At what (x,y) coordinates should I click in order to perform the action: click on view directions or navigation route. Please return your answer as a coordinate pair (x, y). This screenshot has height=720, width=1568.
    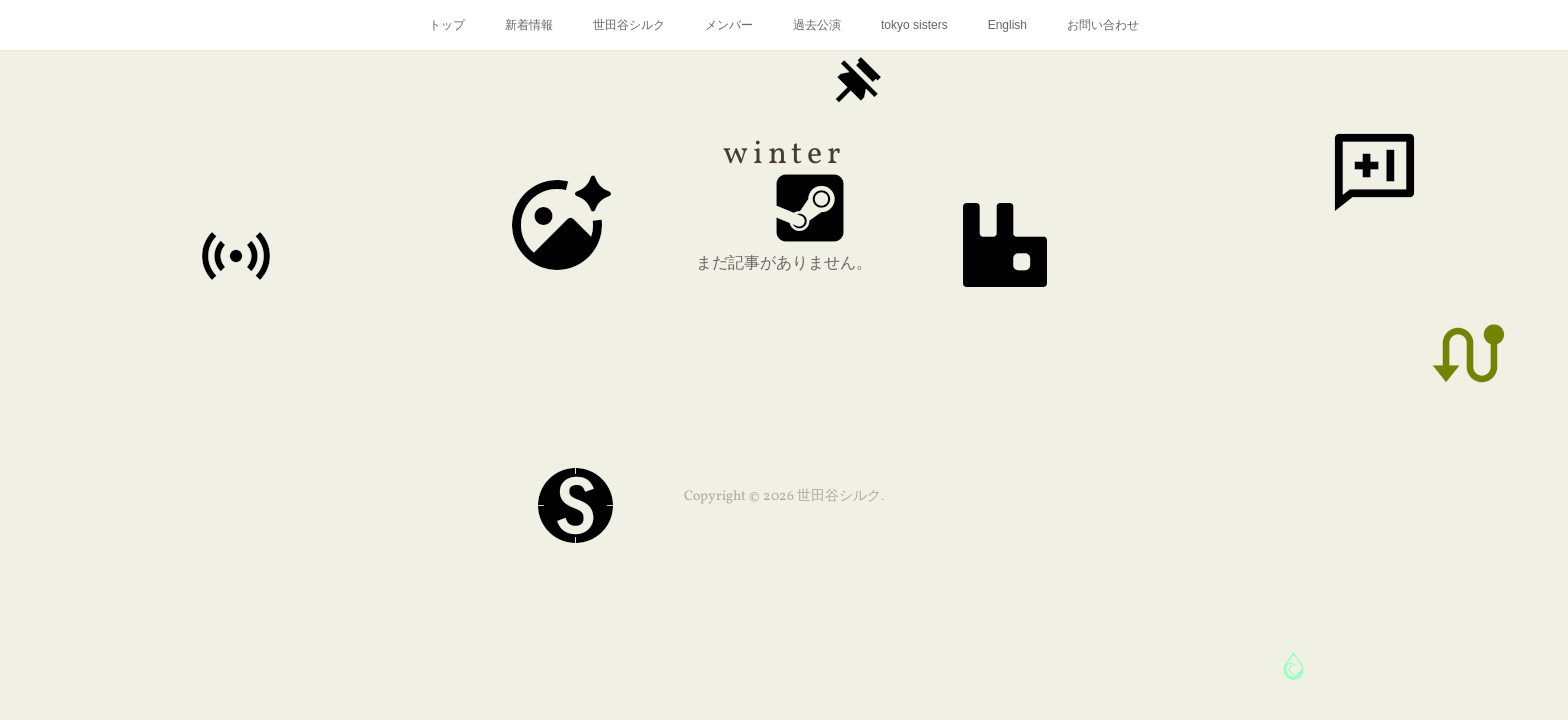
    Looking at the image, I should click on (1470, 355).